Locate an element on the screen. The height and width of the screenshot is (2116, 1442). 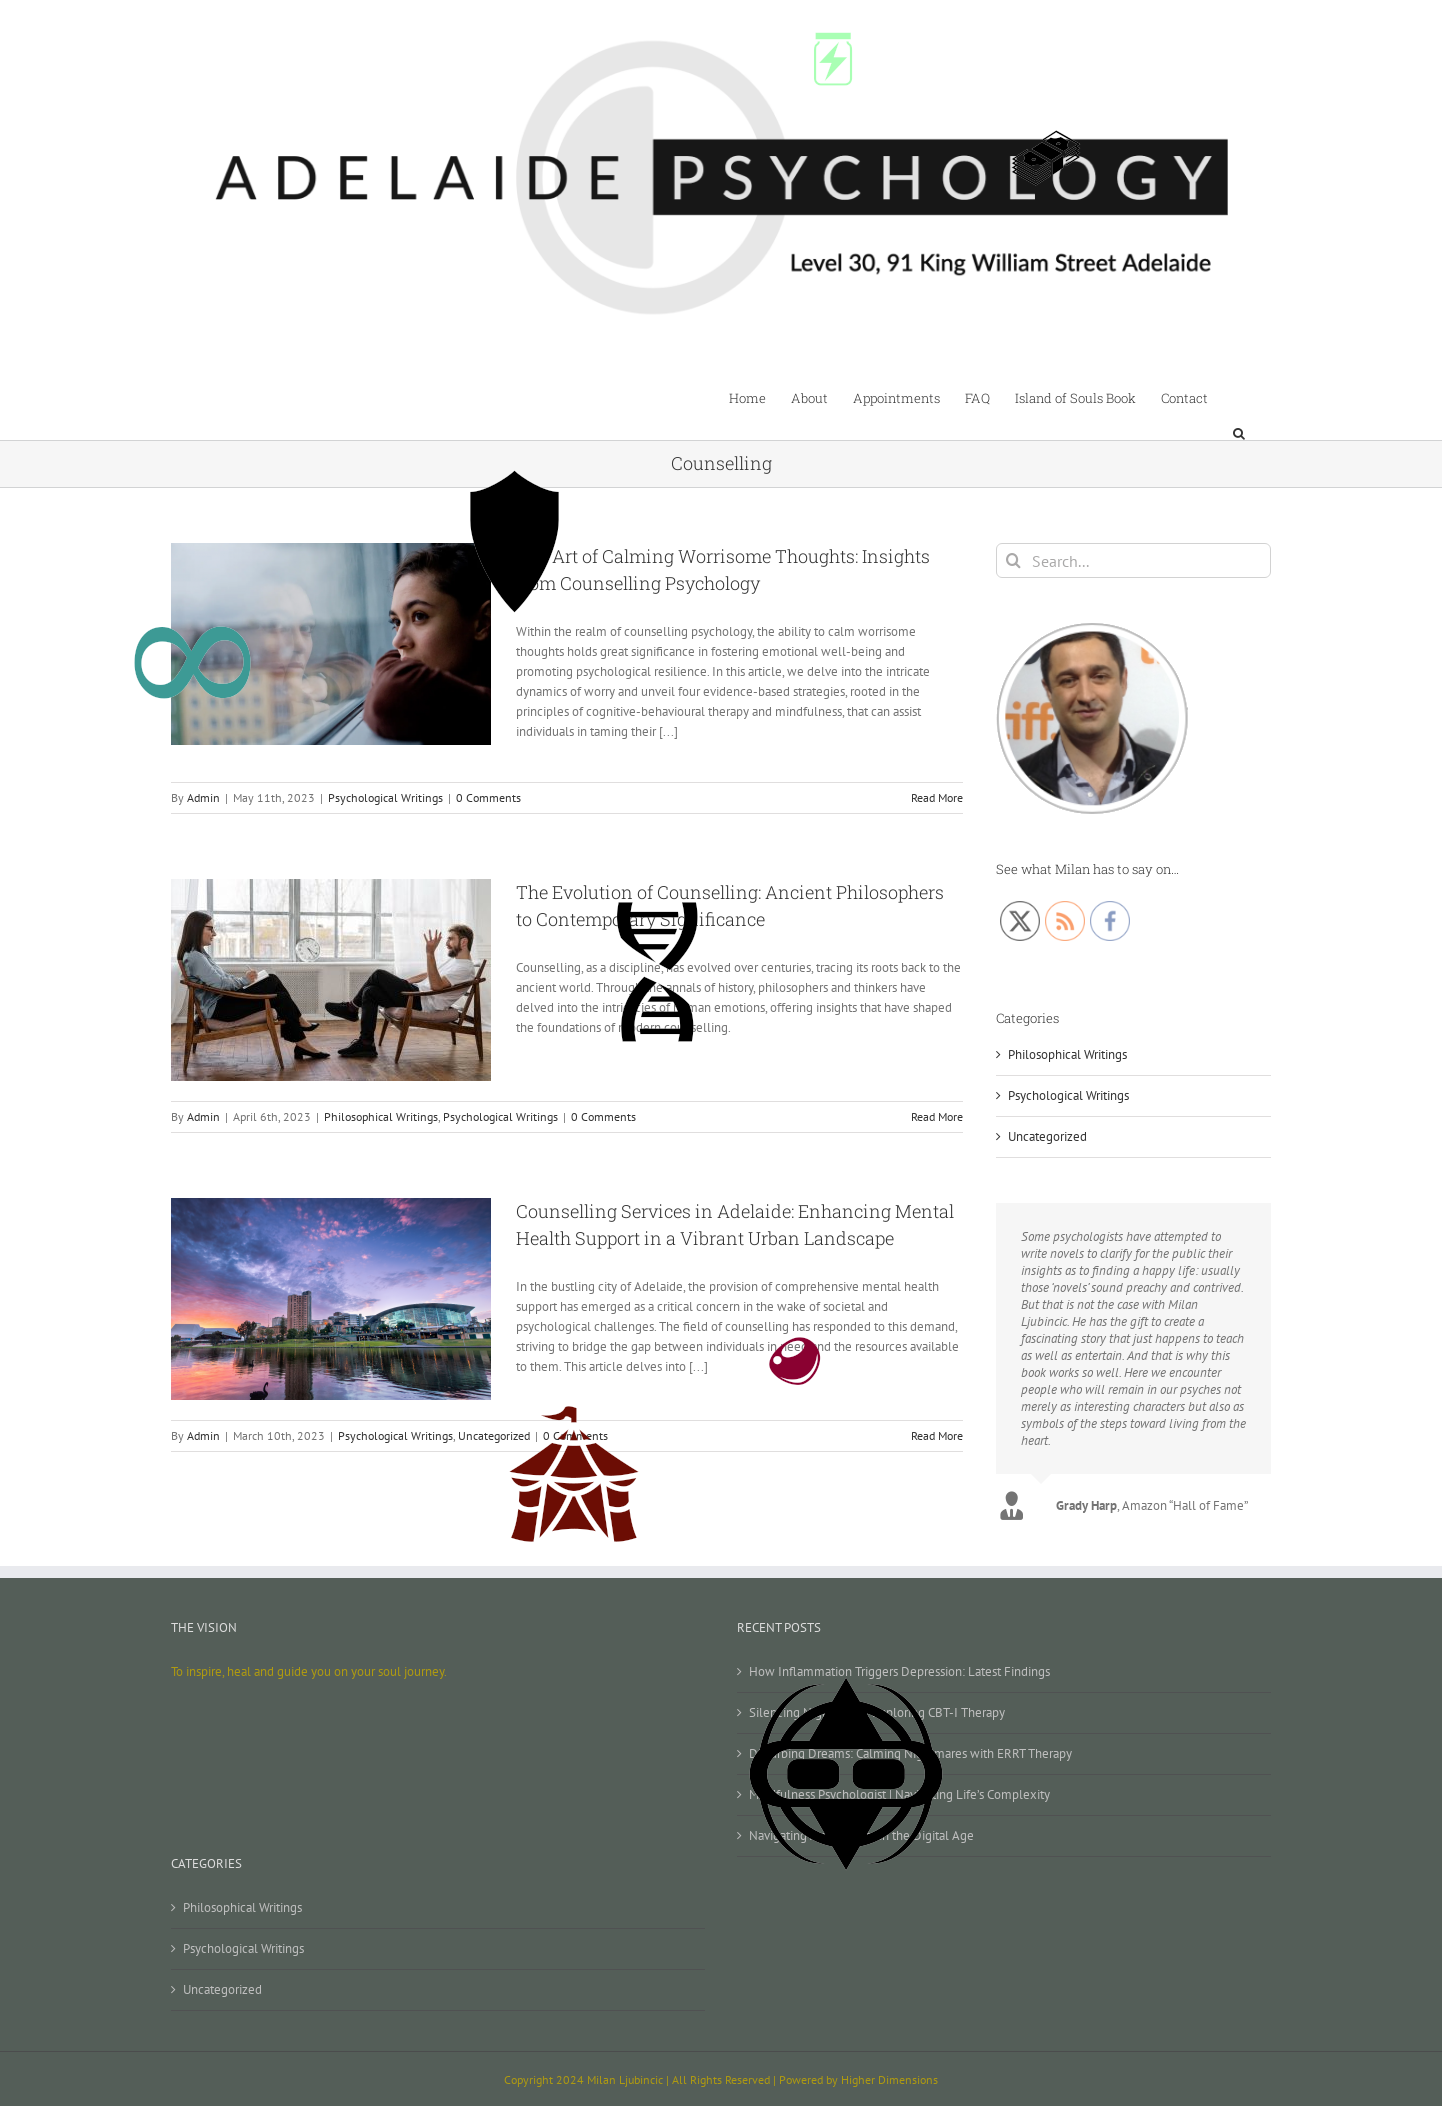
view your wallet or account balance is located at coordinates (1046, 158).